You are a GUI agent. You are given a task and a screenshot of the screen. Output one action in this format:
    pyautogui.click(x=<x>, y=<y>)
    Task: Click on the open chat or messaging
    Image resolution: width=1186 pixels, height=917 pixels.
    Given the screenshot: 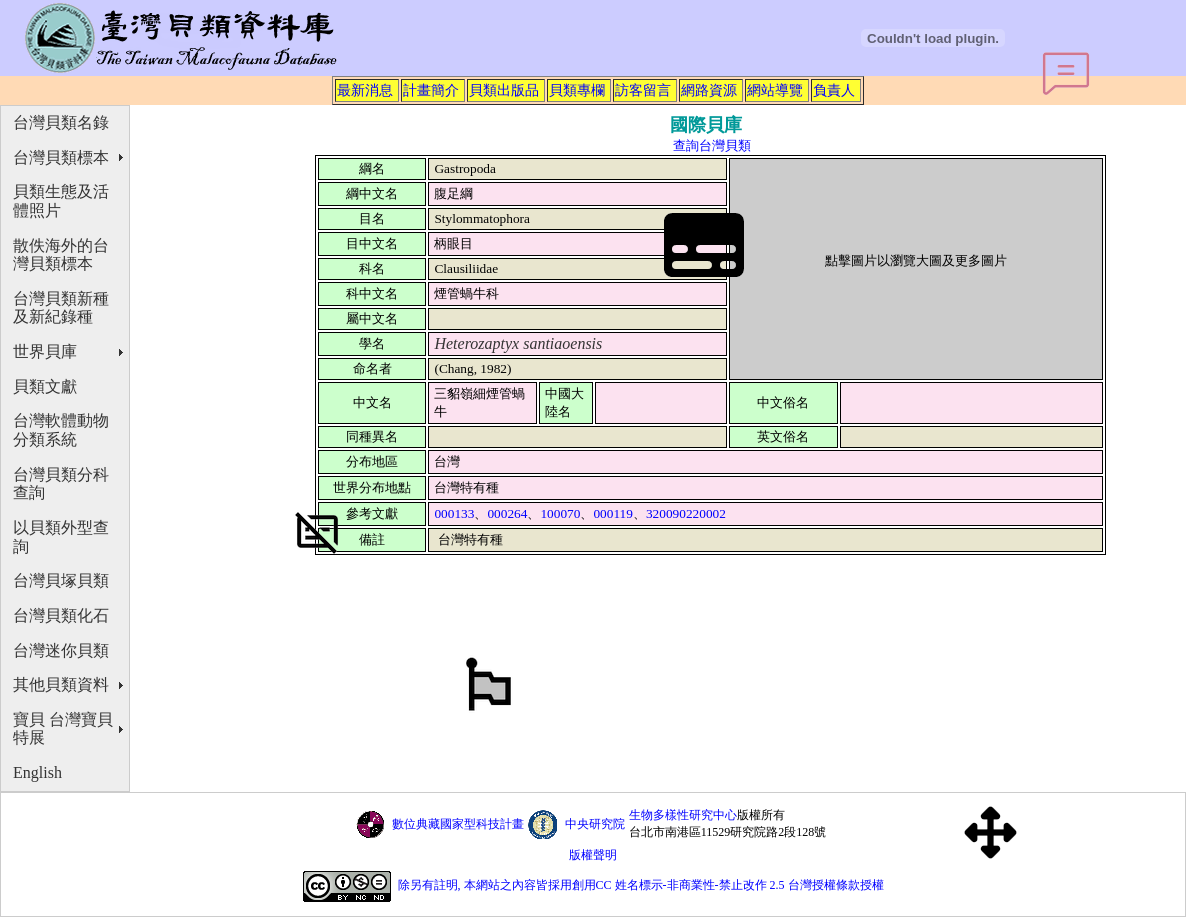 What is the action you would take?
    pyautogui.click(x=1066, y=70)
    